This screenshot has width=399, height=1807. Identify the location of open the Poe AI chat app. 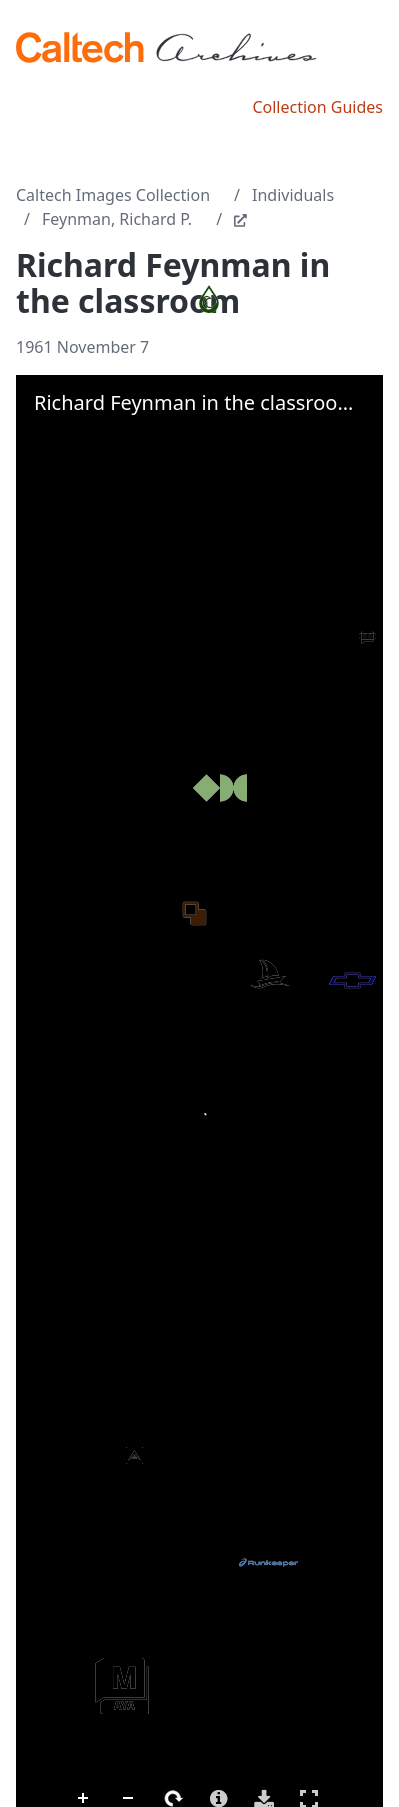
(367, 637).